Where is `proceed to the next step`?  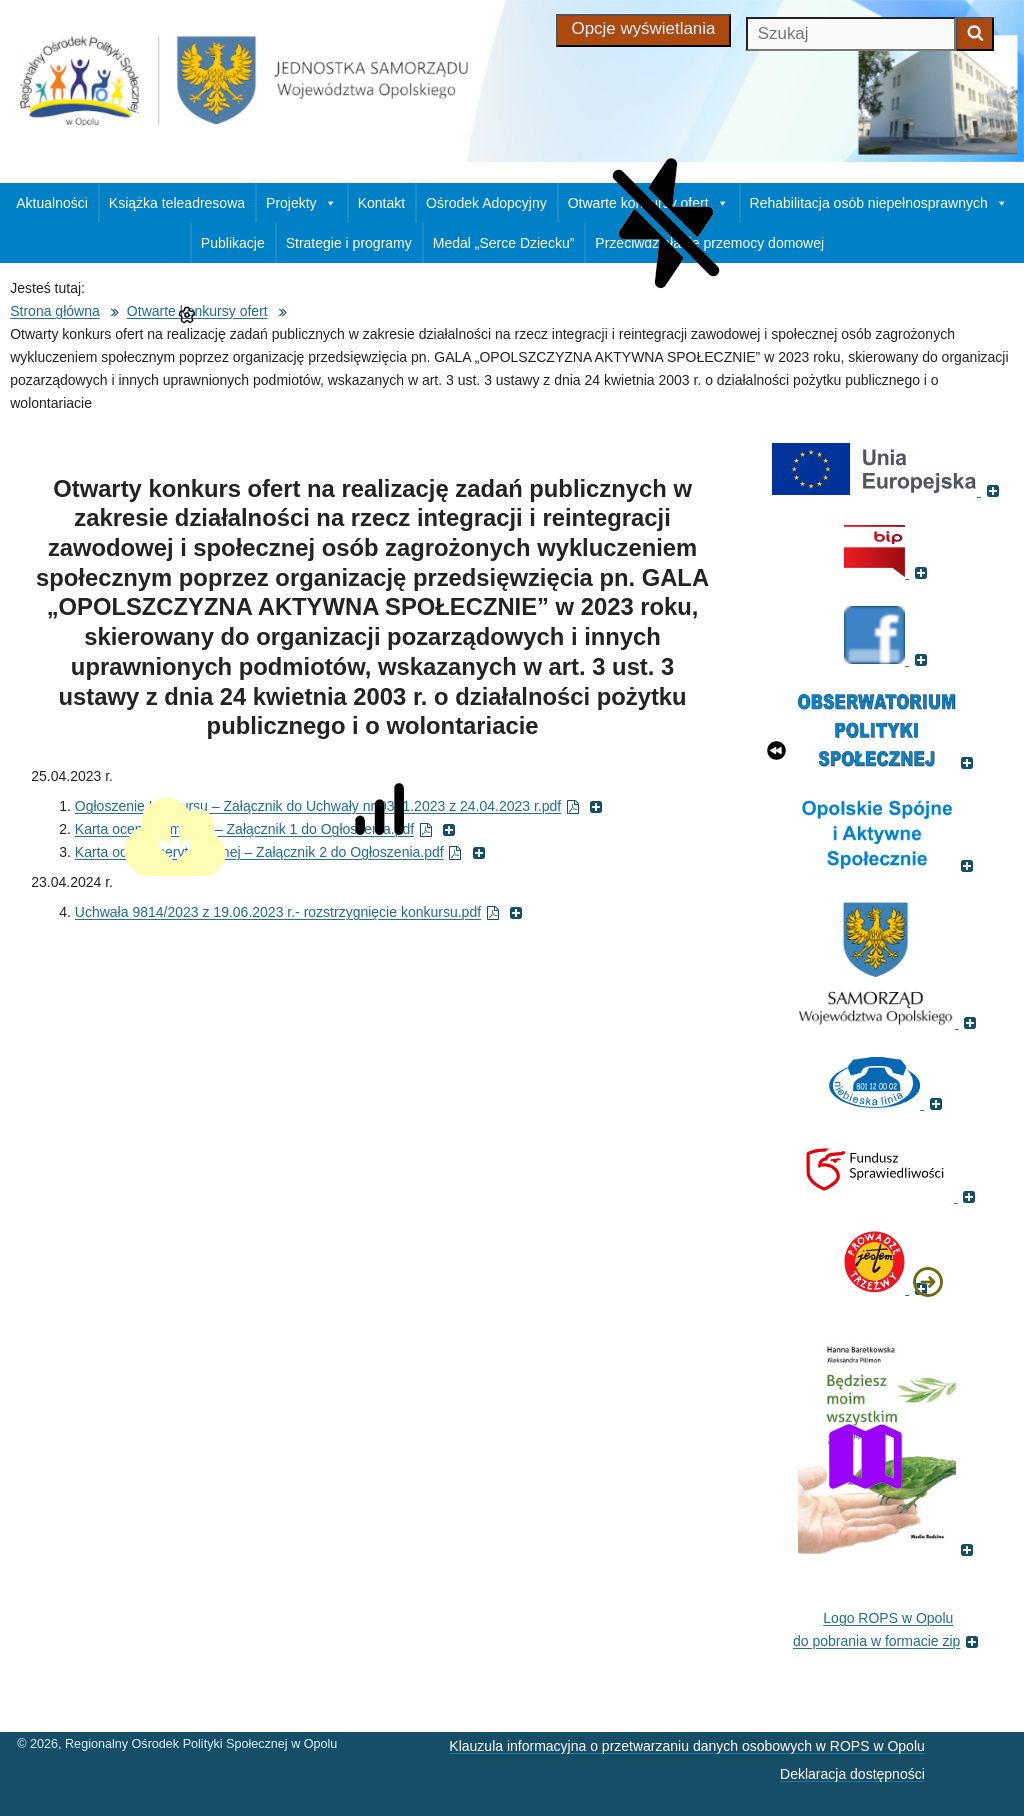 proceed to the next step is located at coordinates (928, 1282).